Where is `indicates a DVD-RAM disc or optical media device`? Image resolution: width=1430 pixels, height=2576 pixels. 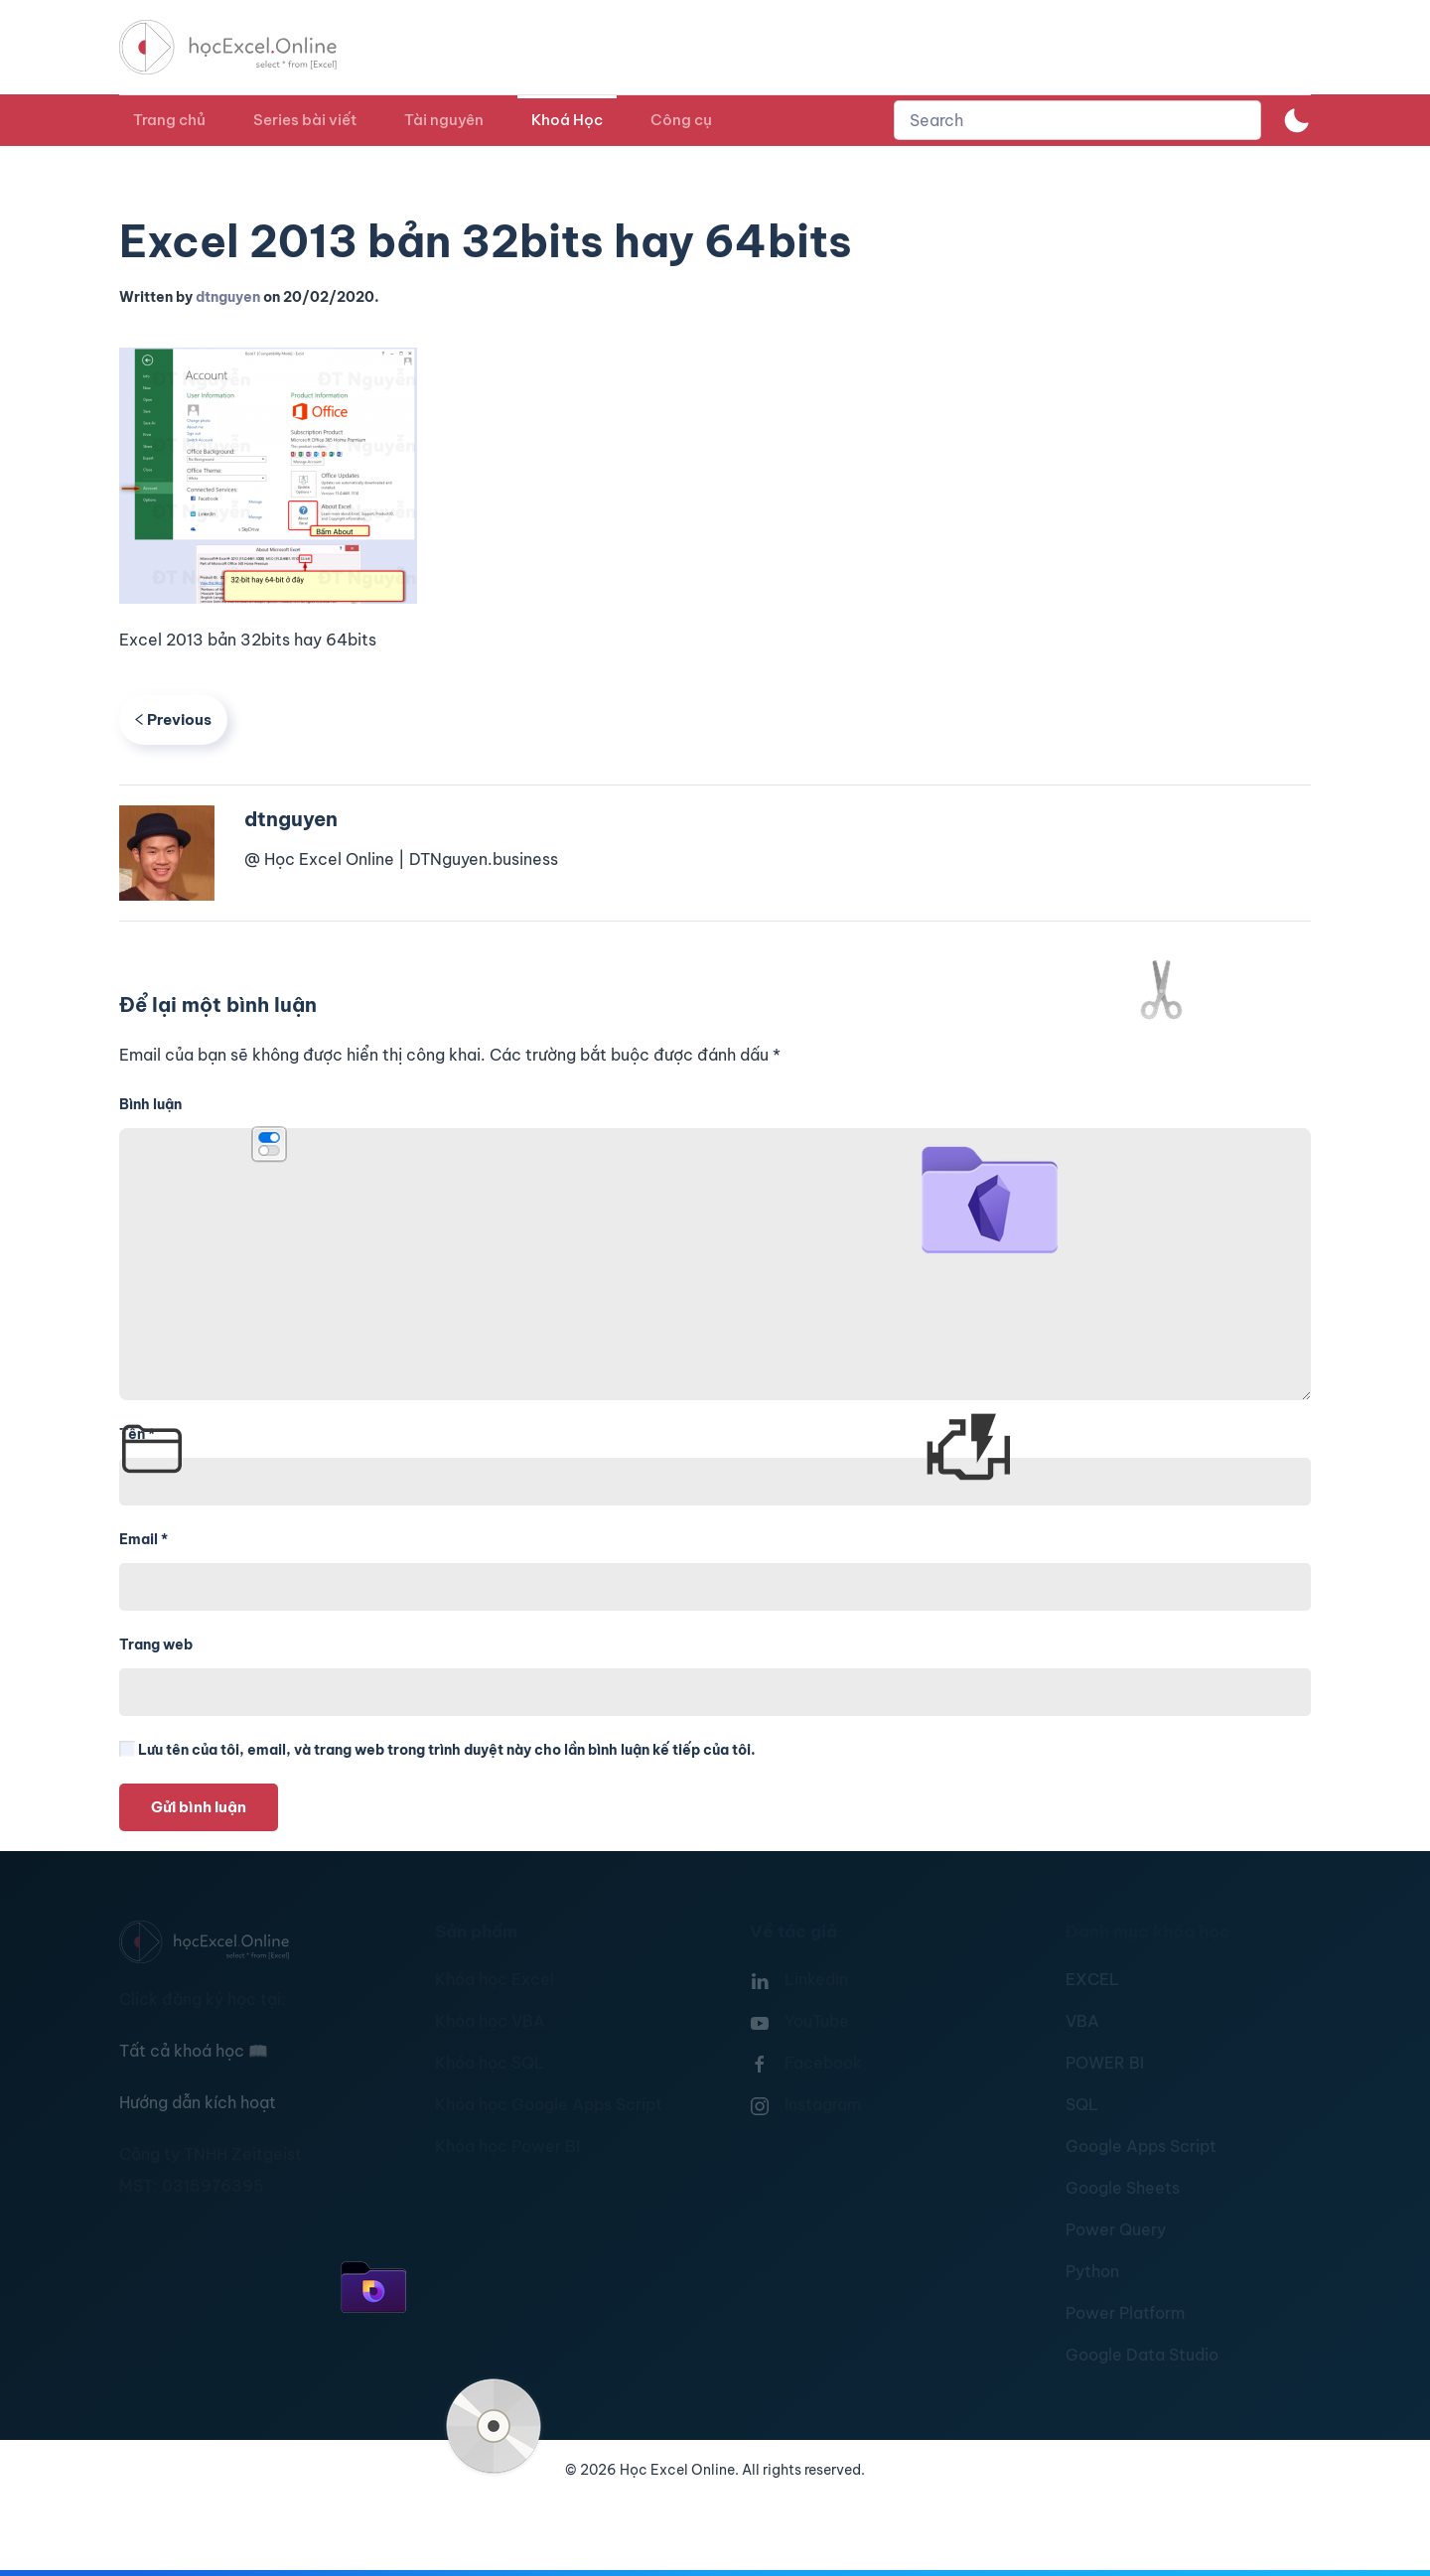 indicates a DVD-RAM disc or optical media device is located at coordinates (494, 2426).